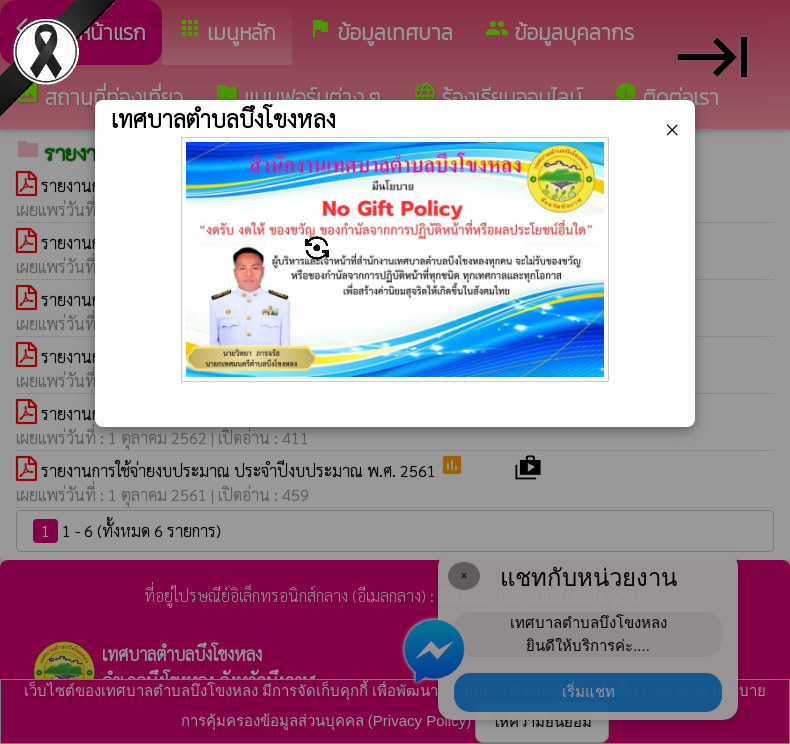 This screenshot has height=744, width=790. What do you see at coordinates (317, 248) in the screenshot?
I see `switch between front and rear camera` at bounding box center [317, 248].